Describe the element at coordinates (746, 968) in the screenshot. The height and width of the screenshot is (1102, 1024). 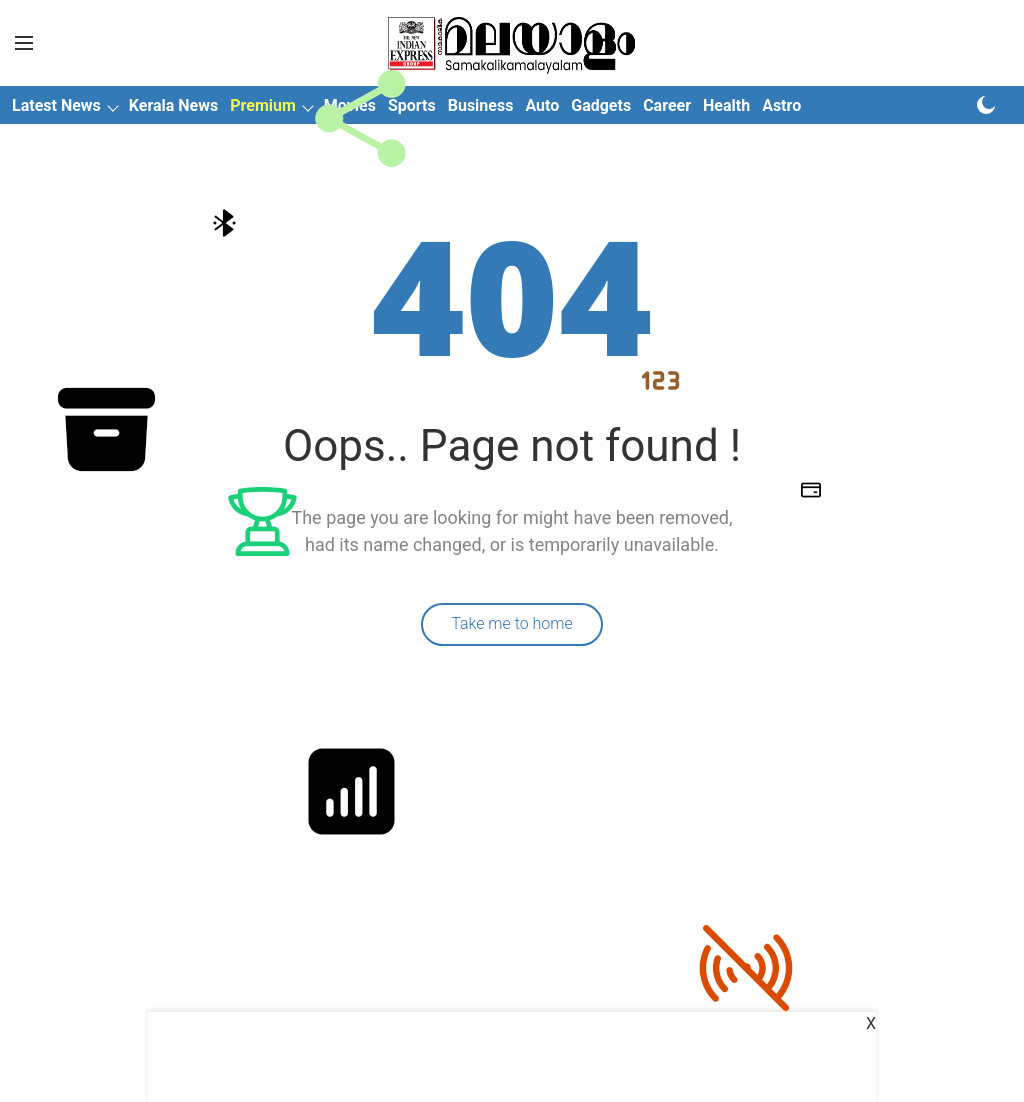
I see `no signal or connection unavailable` at that location.